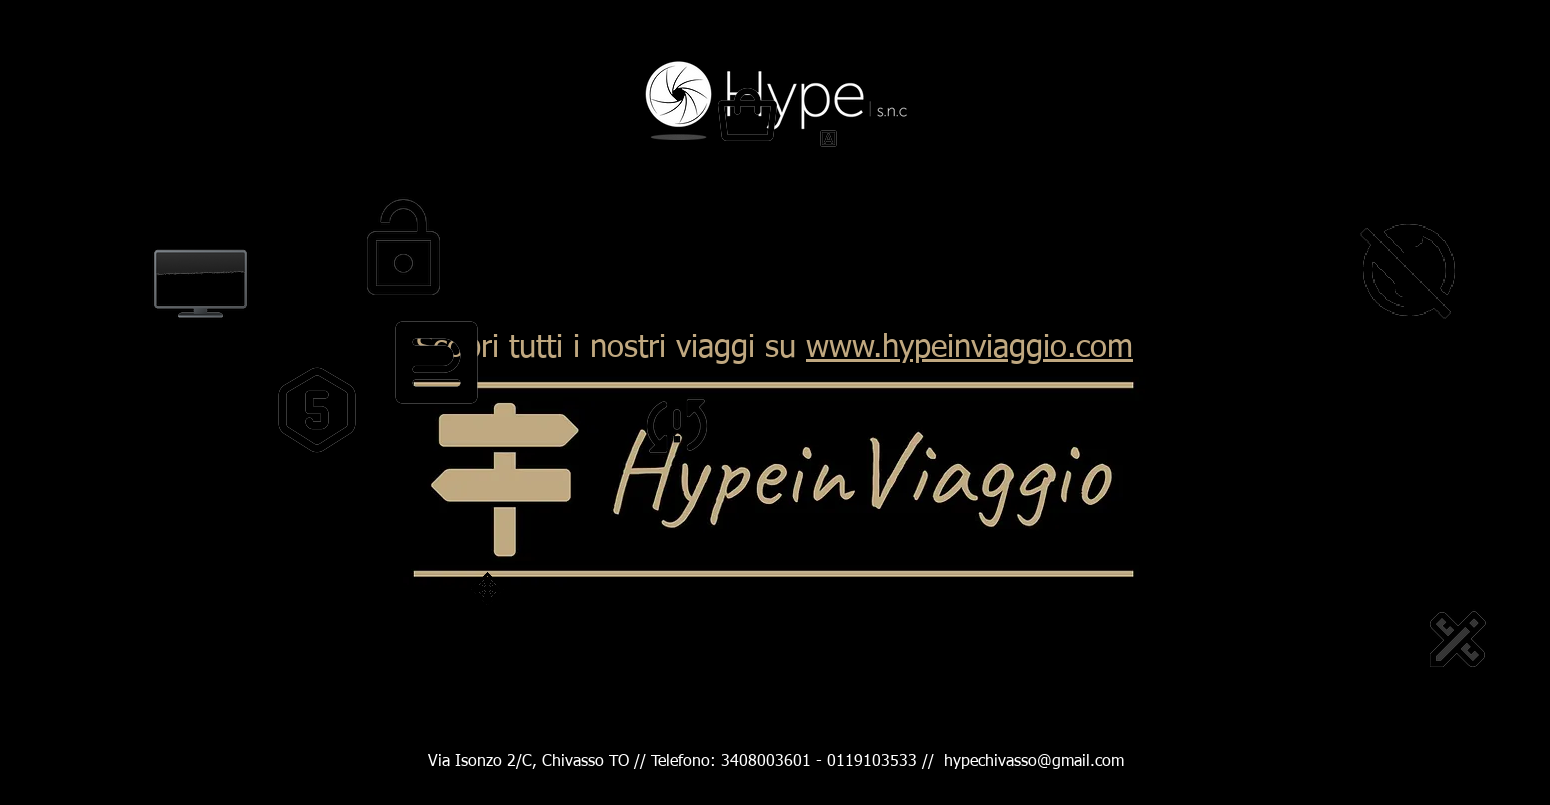 This screenshot has width=1550, height=805. What do you see at coordinates (677, 426) in the screenshot?
I see `indicates a sync error or failure` at bounding box center [677, 426].